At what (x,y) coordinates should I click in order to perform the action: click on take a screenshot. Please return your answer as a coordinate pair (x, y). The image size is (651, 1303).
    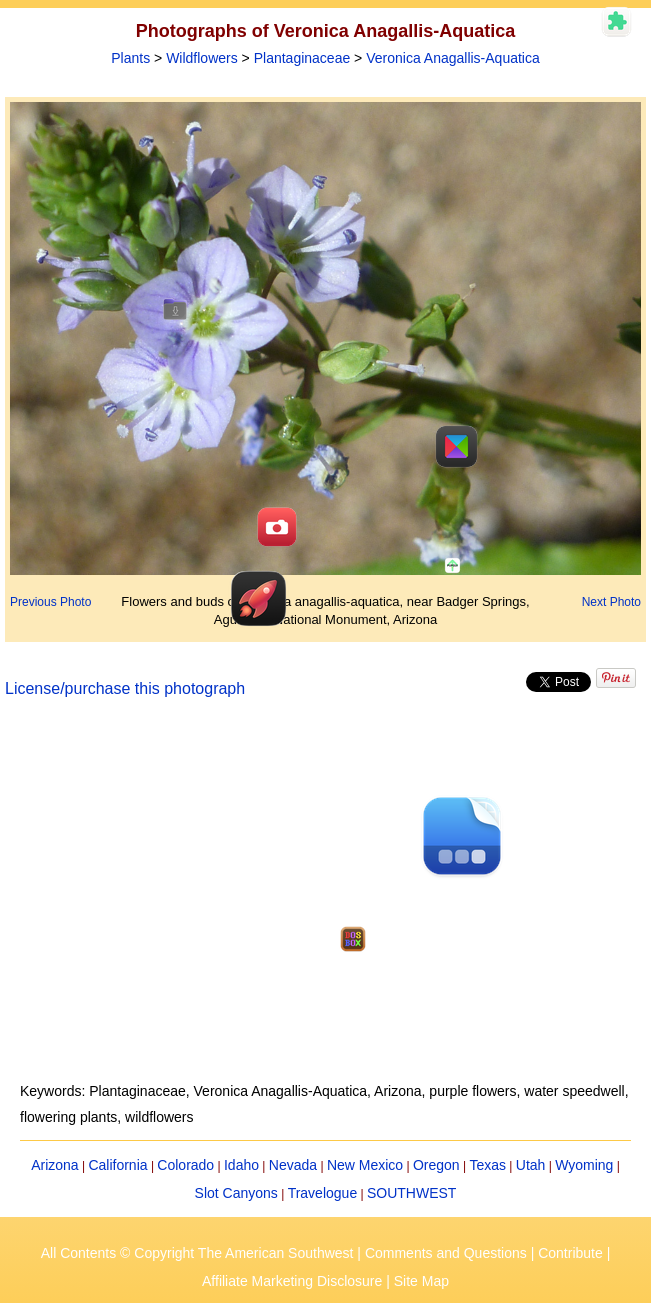
    Looking at the image, I should click on (277, 527).